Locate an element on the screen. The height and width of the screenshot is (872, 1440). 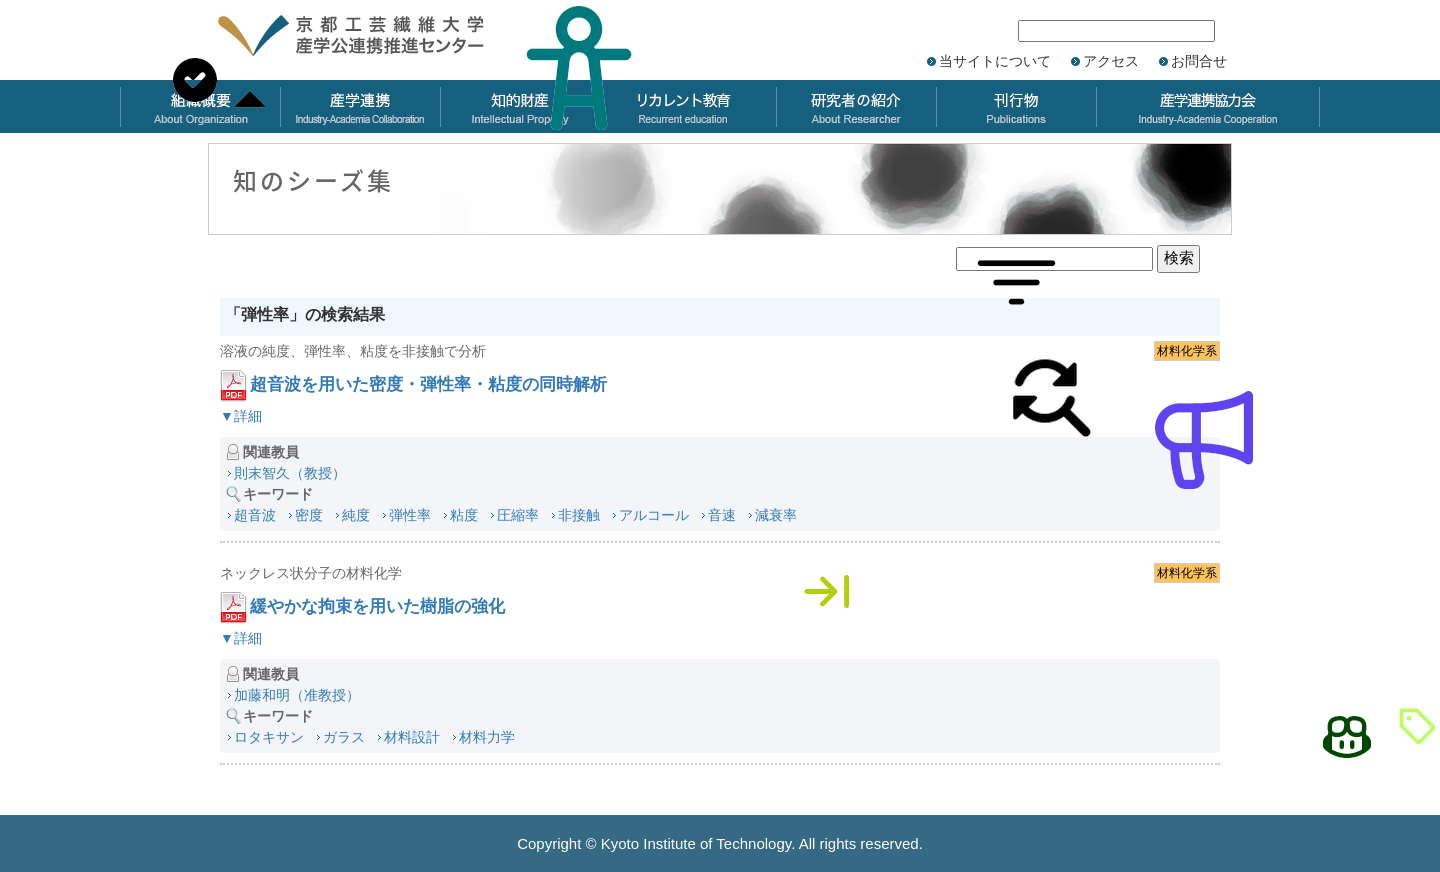
make an announcement or broadcast is located at coordinates (1204, 440).